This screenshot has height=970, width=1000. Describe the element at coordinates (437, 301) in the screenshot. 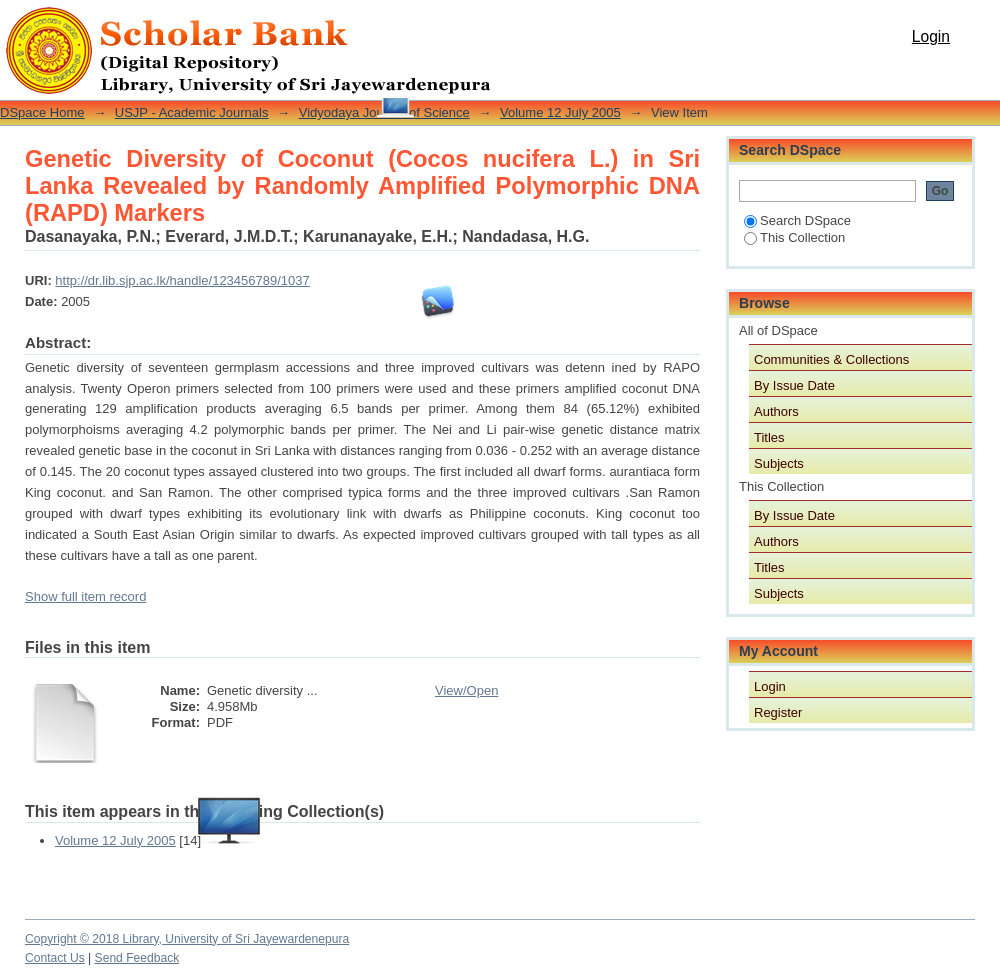

I see `access screen capture or screenshot tool` at that location.